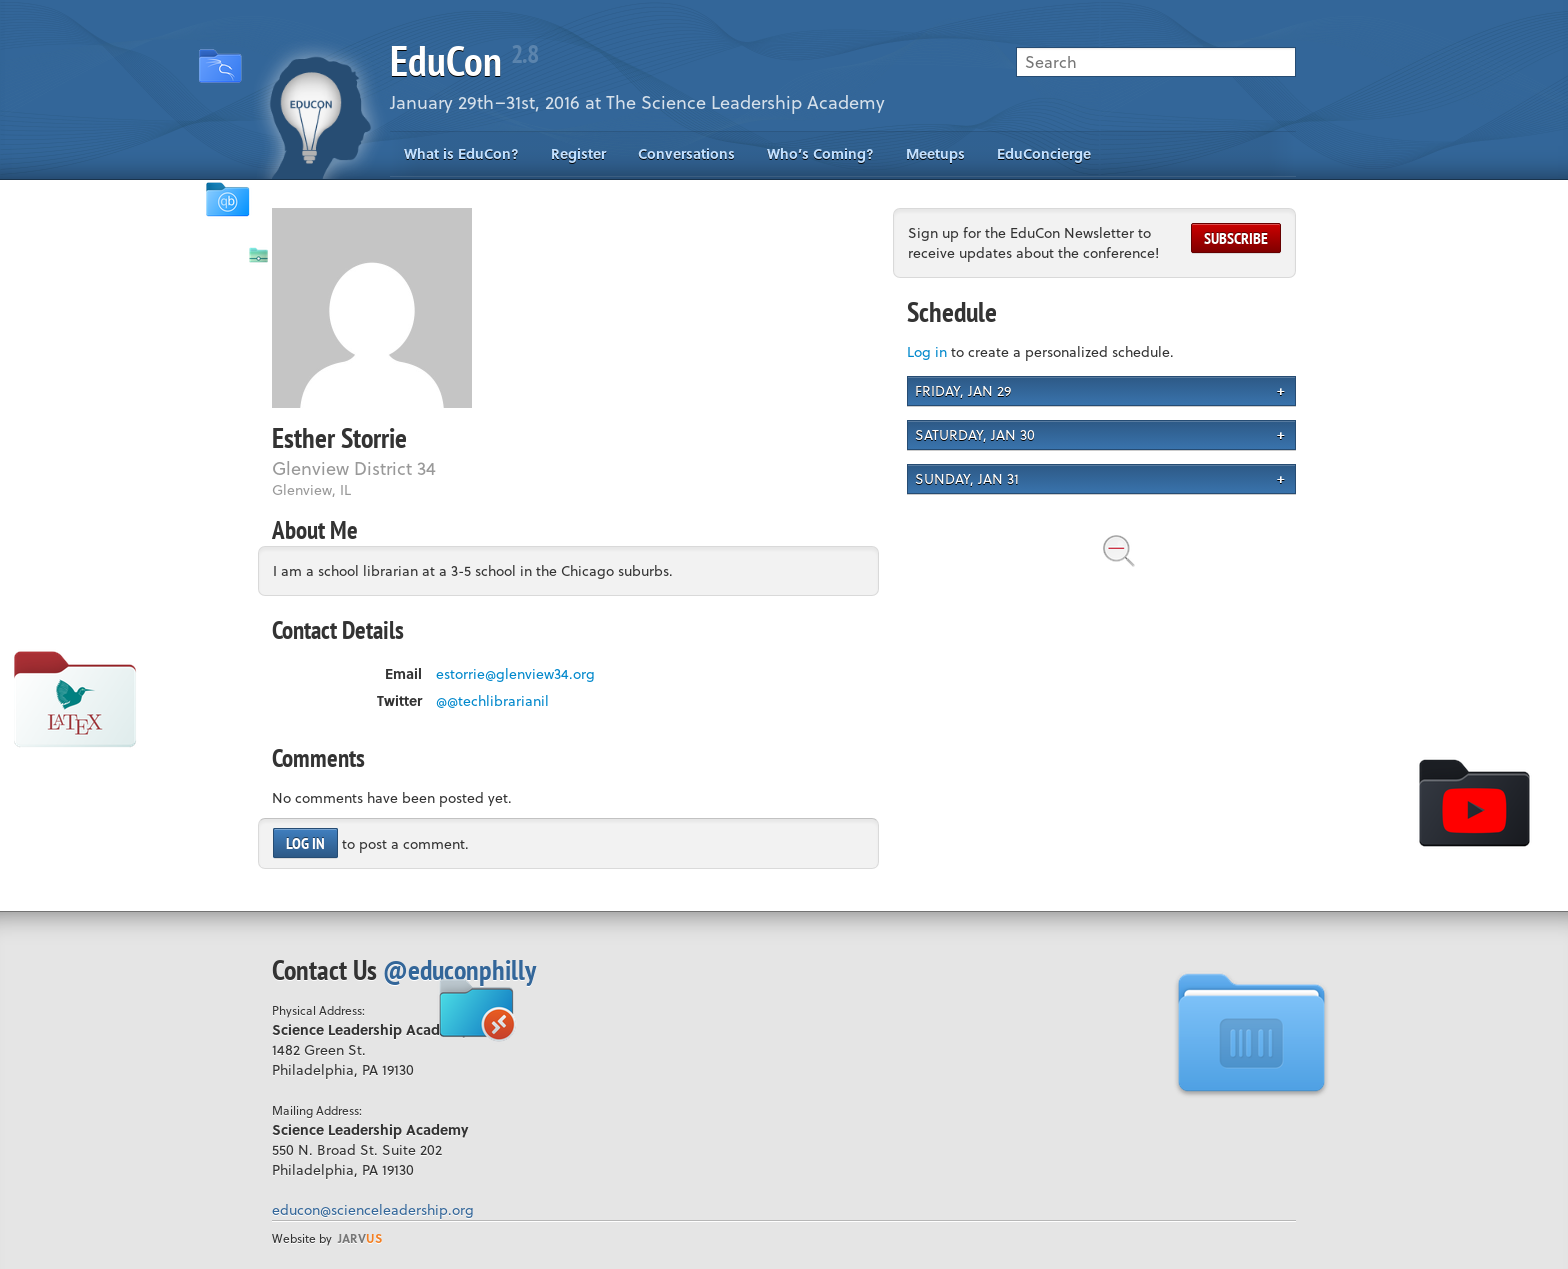 The width and height of the screenshot is (1568, 1269). I want to click on open folder containing LaTeX documents, so click(74, 702).